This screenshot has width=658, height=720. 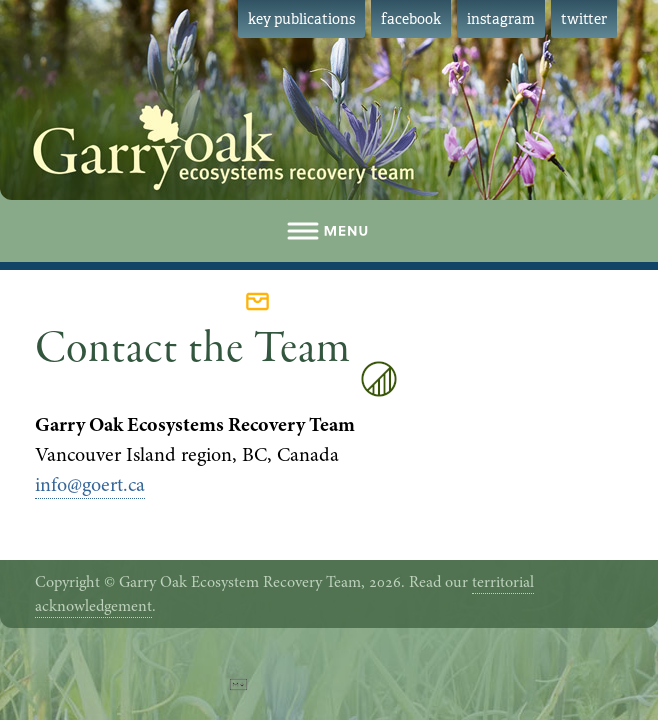 I want to click on adjust contrast or brightness settings, so click(x=379, y=379).